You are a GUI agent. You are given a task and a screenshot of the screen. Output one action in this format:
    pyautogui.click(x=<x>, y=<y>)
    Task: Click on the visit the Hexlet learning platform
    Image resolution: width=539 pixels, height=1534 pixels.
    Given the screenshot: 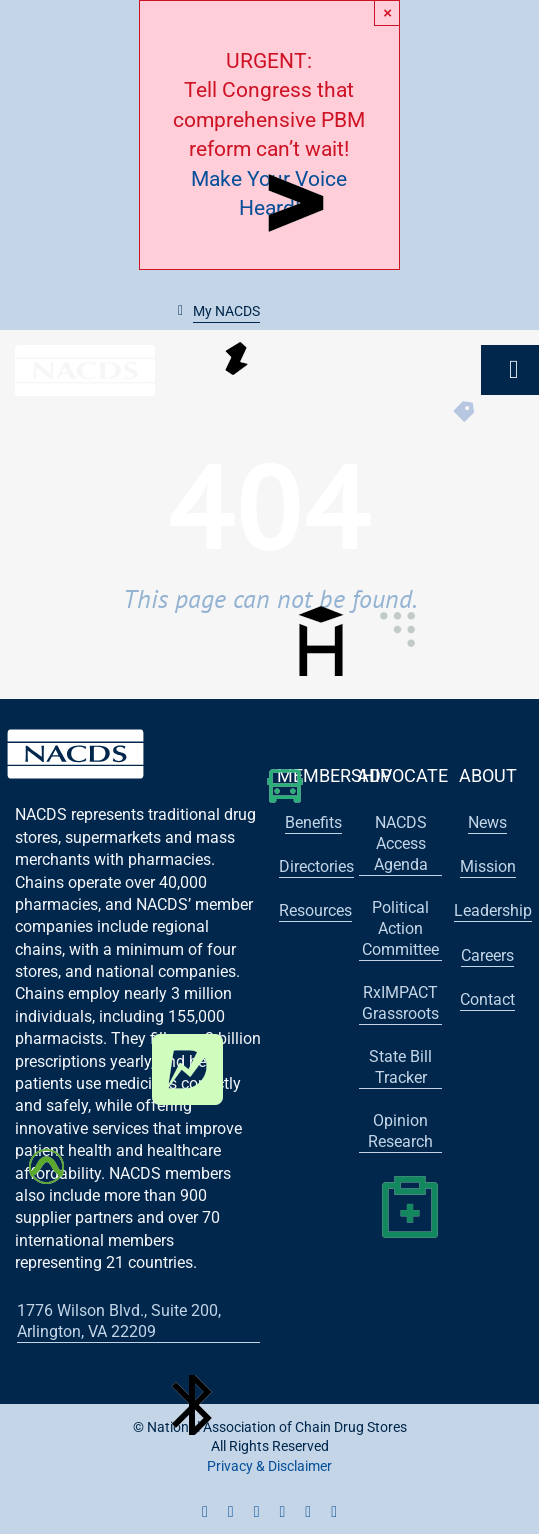 What is the action you would take?
    pyautogui.click(x=321, y=641)
    